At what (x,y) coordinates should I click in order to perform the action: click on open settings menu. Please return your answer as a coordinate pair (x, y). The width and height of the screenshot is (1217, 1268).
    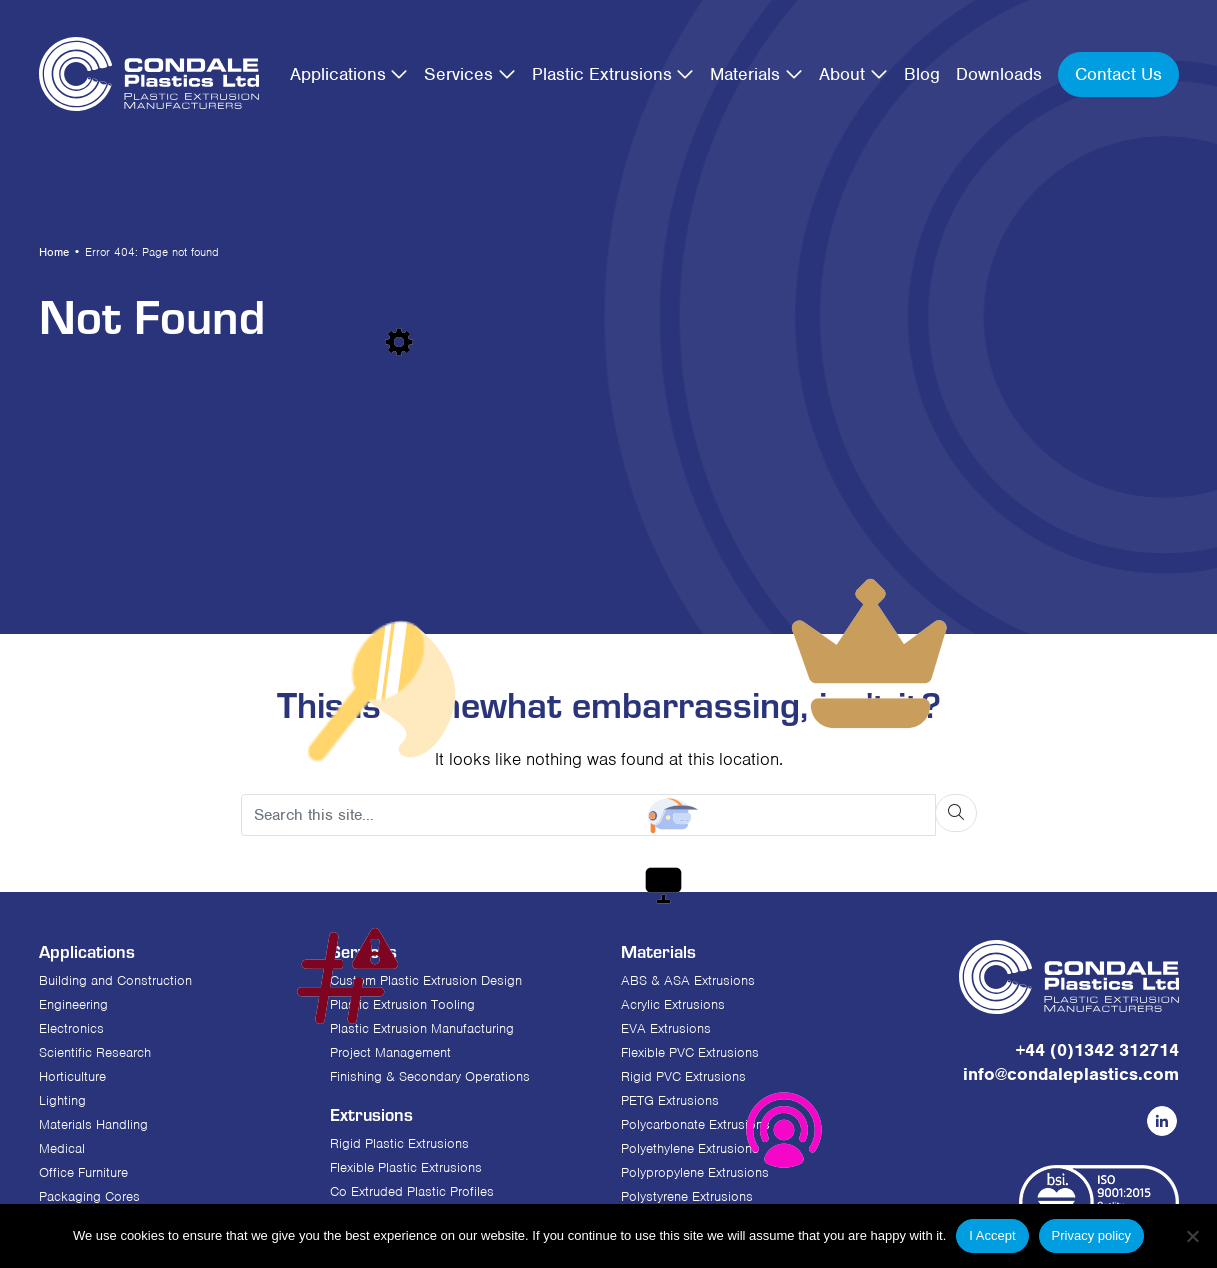
    Looking at the image, I should click on (399, 342).